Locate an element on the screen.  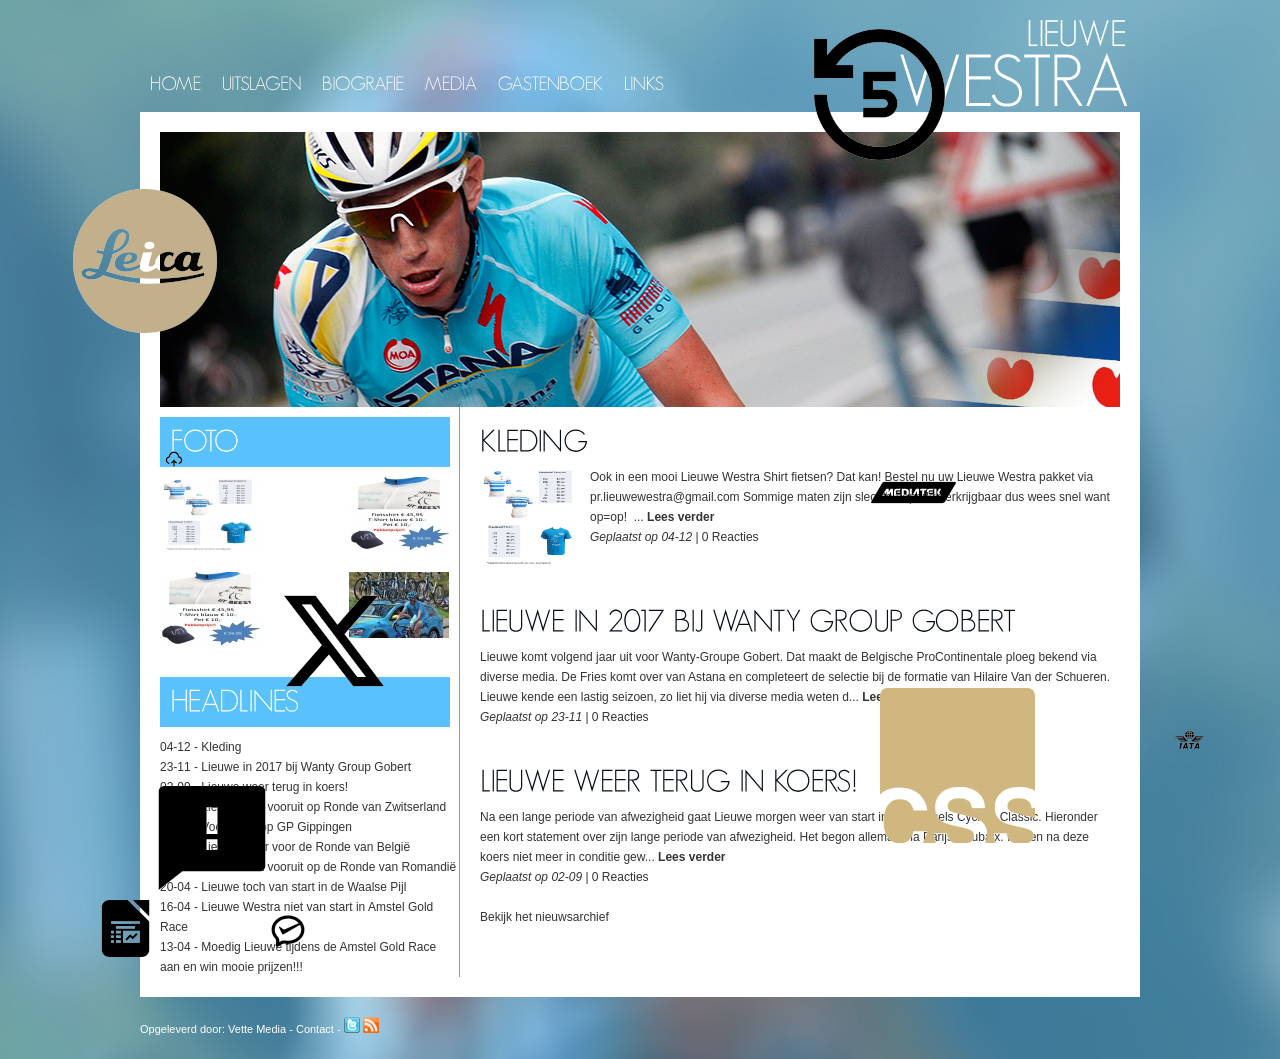
upload file to cloud storage is located at coordinates (174, 459).